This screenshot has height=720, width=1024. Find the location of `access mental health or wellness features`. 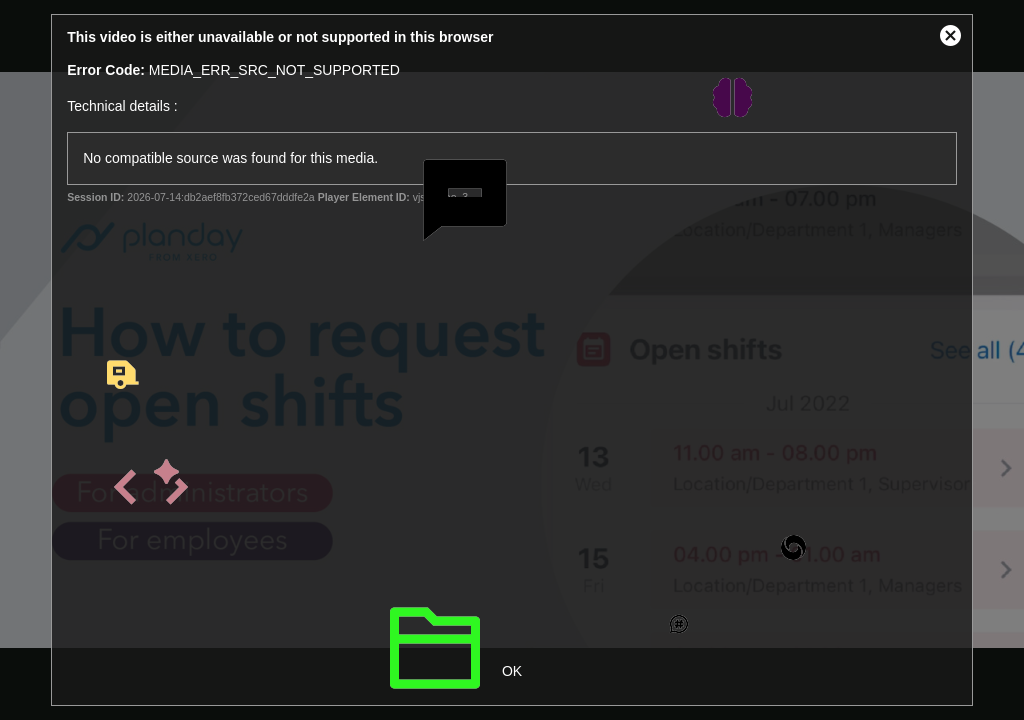

access mental health or wellness features is located at coordinates (732, 97).